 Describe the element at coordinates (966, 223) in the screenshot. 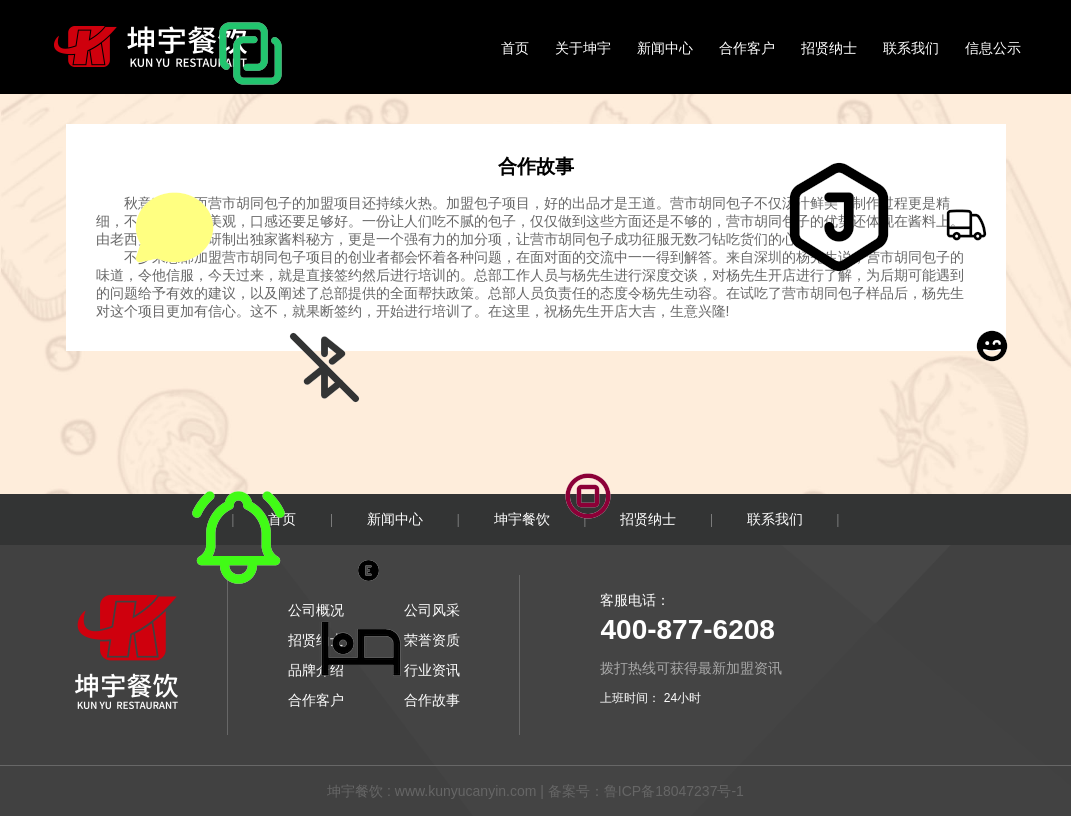

I see `track your delivery status` at that location.